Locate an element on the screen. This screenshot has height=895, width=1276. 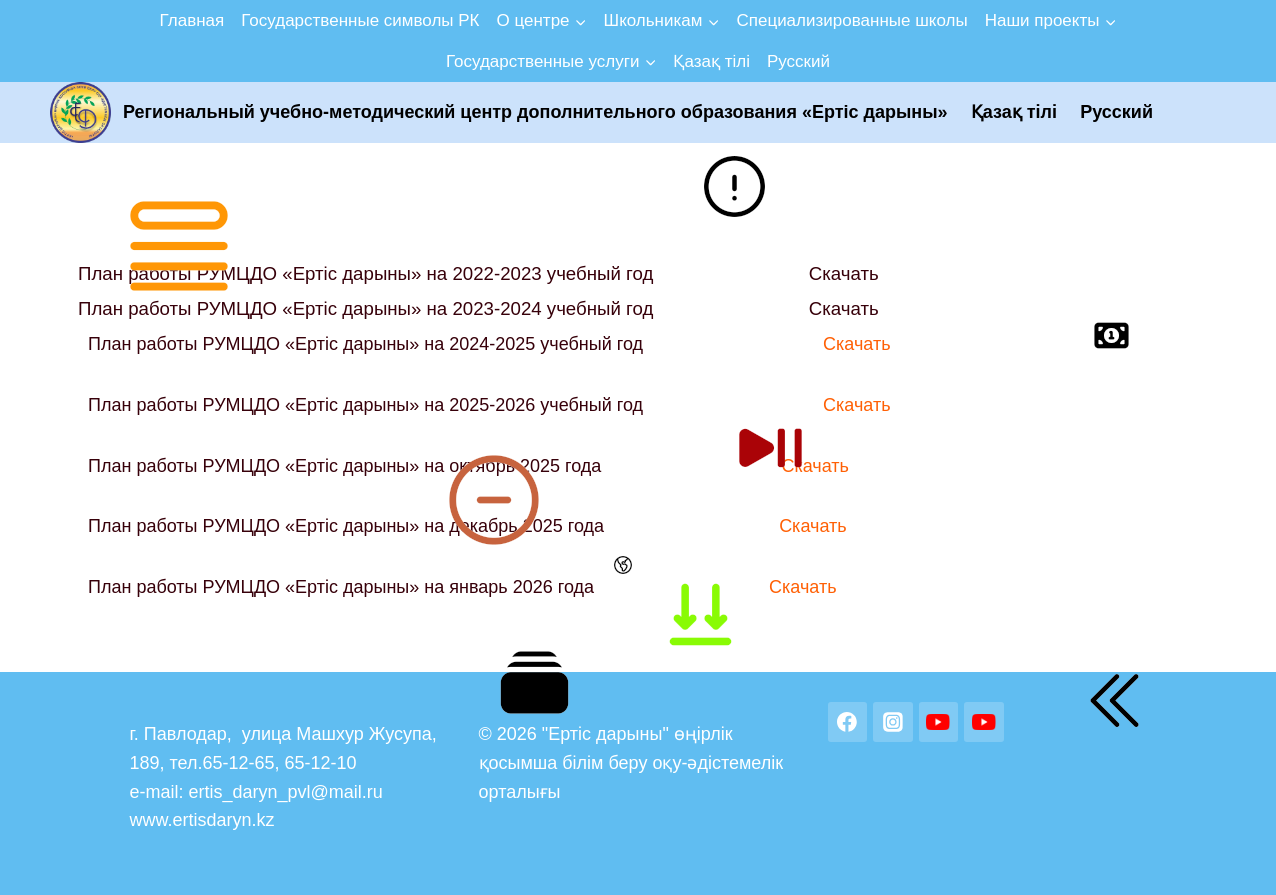
go back to the beginning is located at coordinates (1114, 700).